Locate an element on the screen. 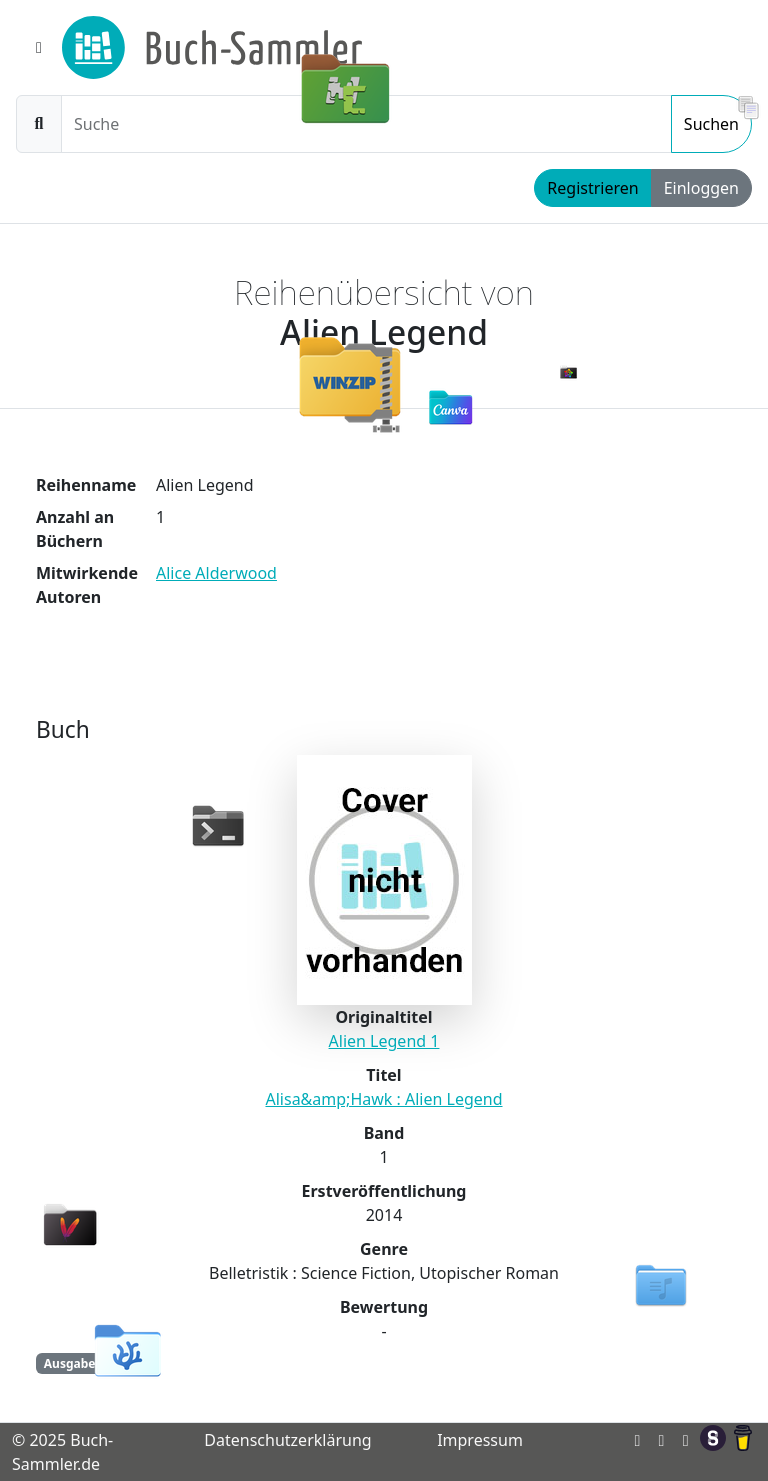 Image resolution: width=768 pixels, height=1481 pixels. open mcreator project files folder is located at coordinates (345, 91).